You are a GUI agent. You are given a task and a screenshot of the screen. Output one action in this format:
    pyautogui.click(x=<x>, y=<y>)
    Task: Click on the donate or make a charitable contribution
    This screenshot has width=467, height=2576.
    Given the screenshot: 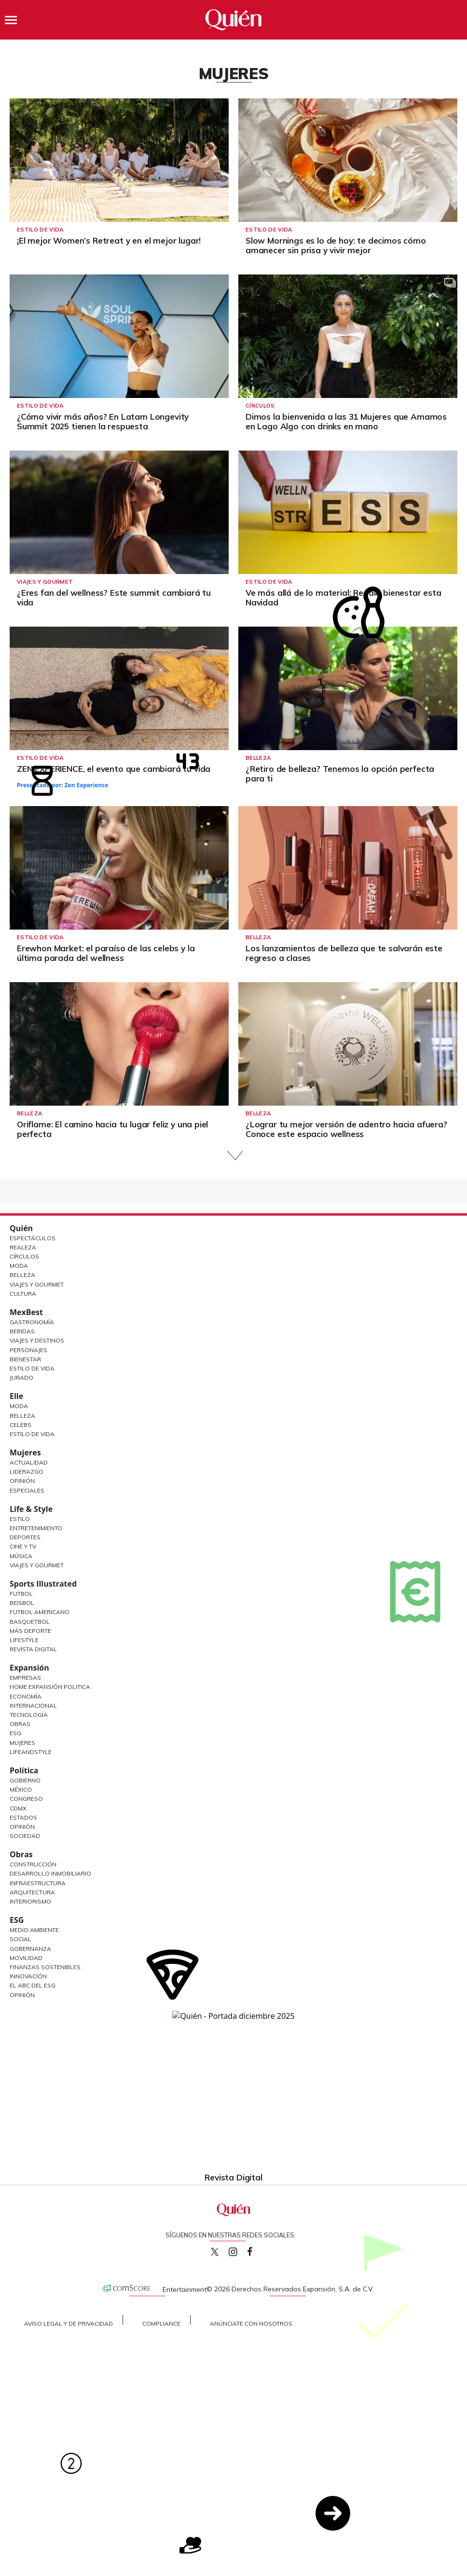 What is the action you would take?
    pyautogui.click(x=191, y=2546)
    